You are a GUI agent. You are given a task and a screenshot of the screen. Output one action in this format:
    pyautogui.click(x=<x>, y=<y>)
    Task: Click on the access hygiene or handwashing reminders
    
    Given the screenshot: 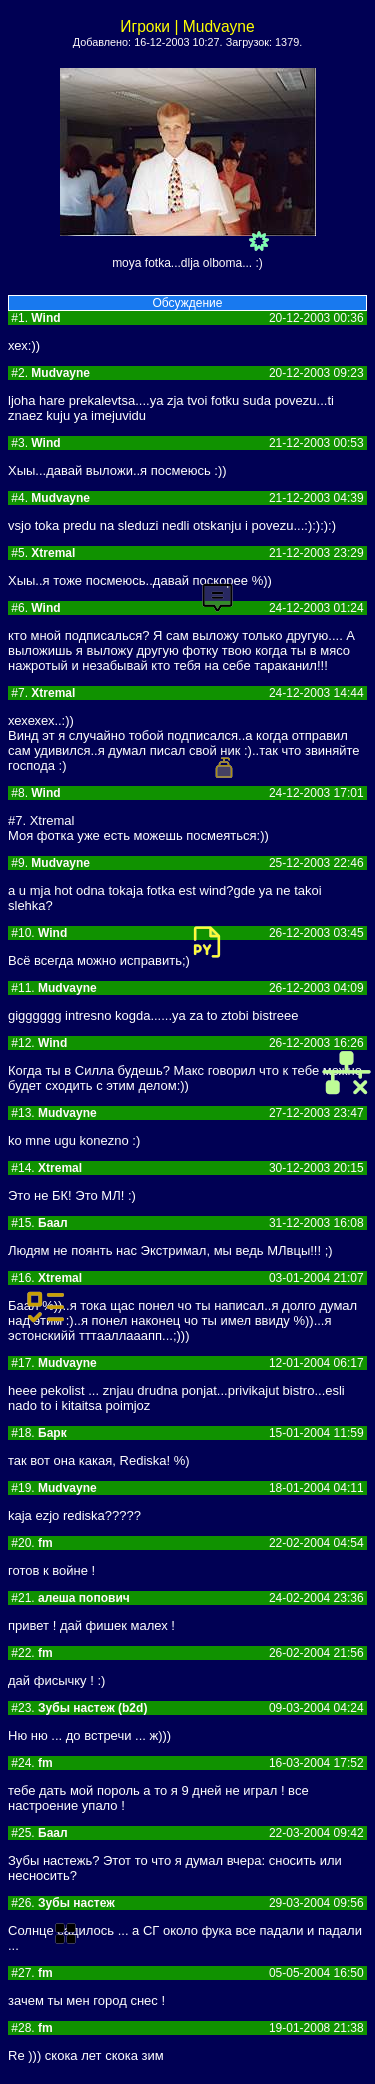 What is the action you would take?
    pyautogui.click(x=224, y=768)
    